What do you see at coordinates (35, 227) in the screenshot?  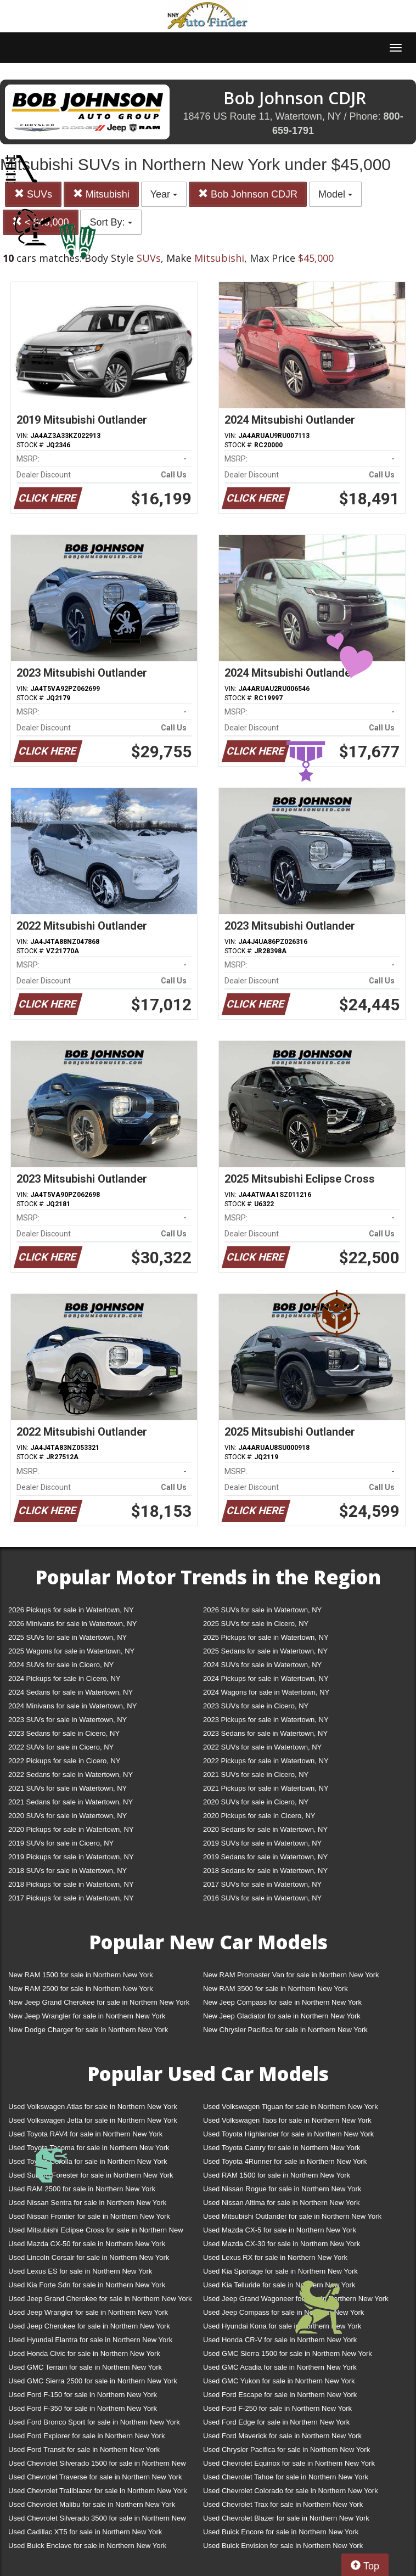 I see `deploy defensive laser turret` at bounding box center [35, 227].